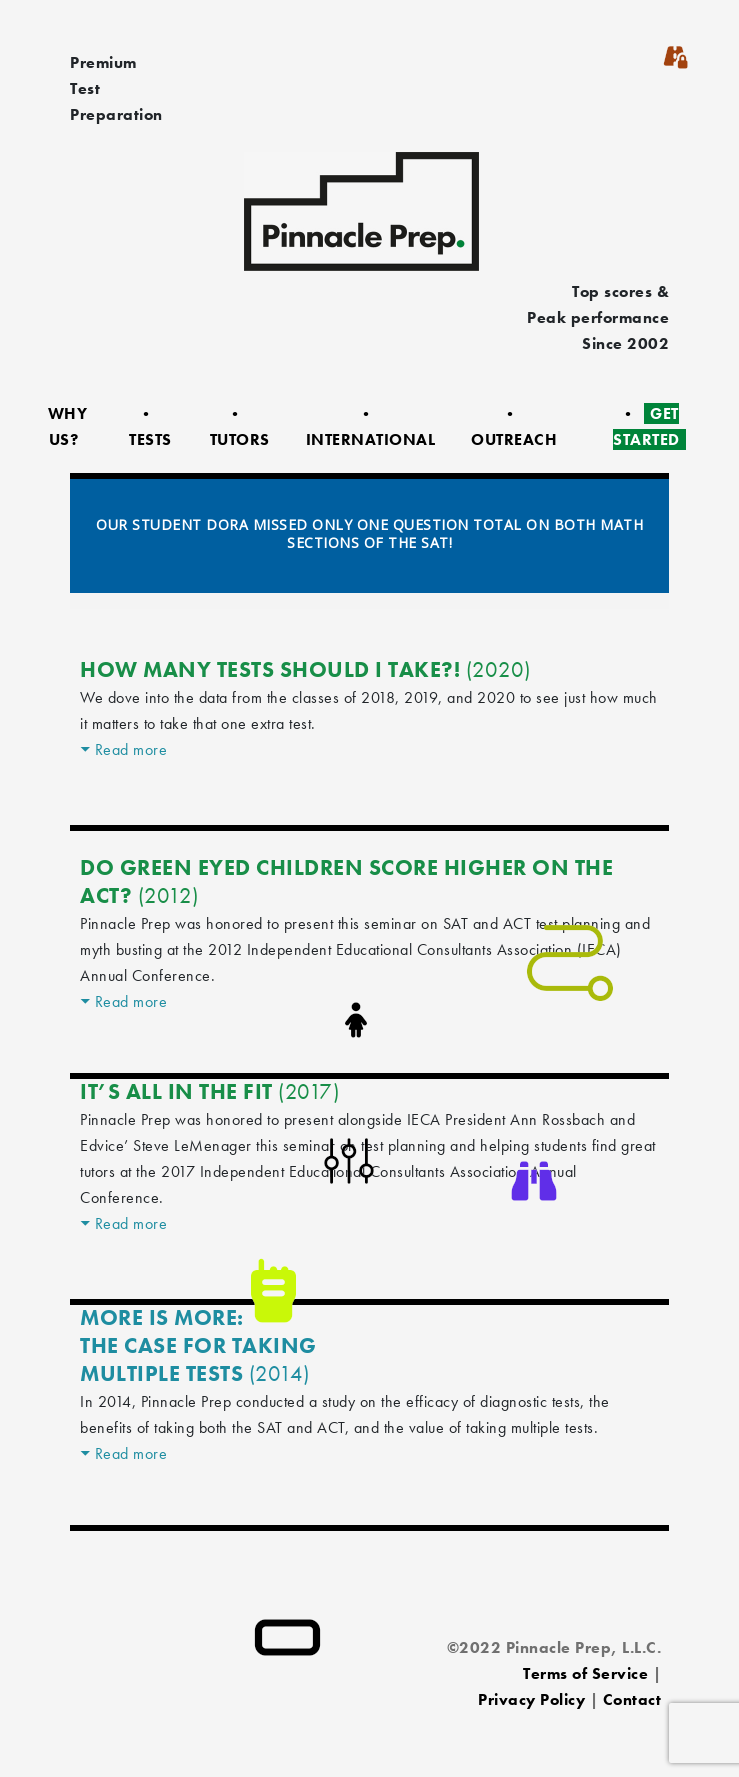 The width and height of the screenshot is (739, 1777). Describe the element at coordinates (675, 56) in the screenshot. I see `indicates a road or route is locked or restricted` at that location.